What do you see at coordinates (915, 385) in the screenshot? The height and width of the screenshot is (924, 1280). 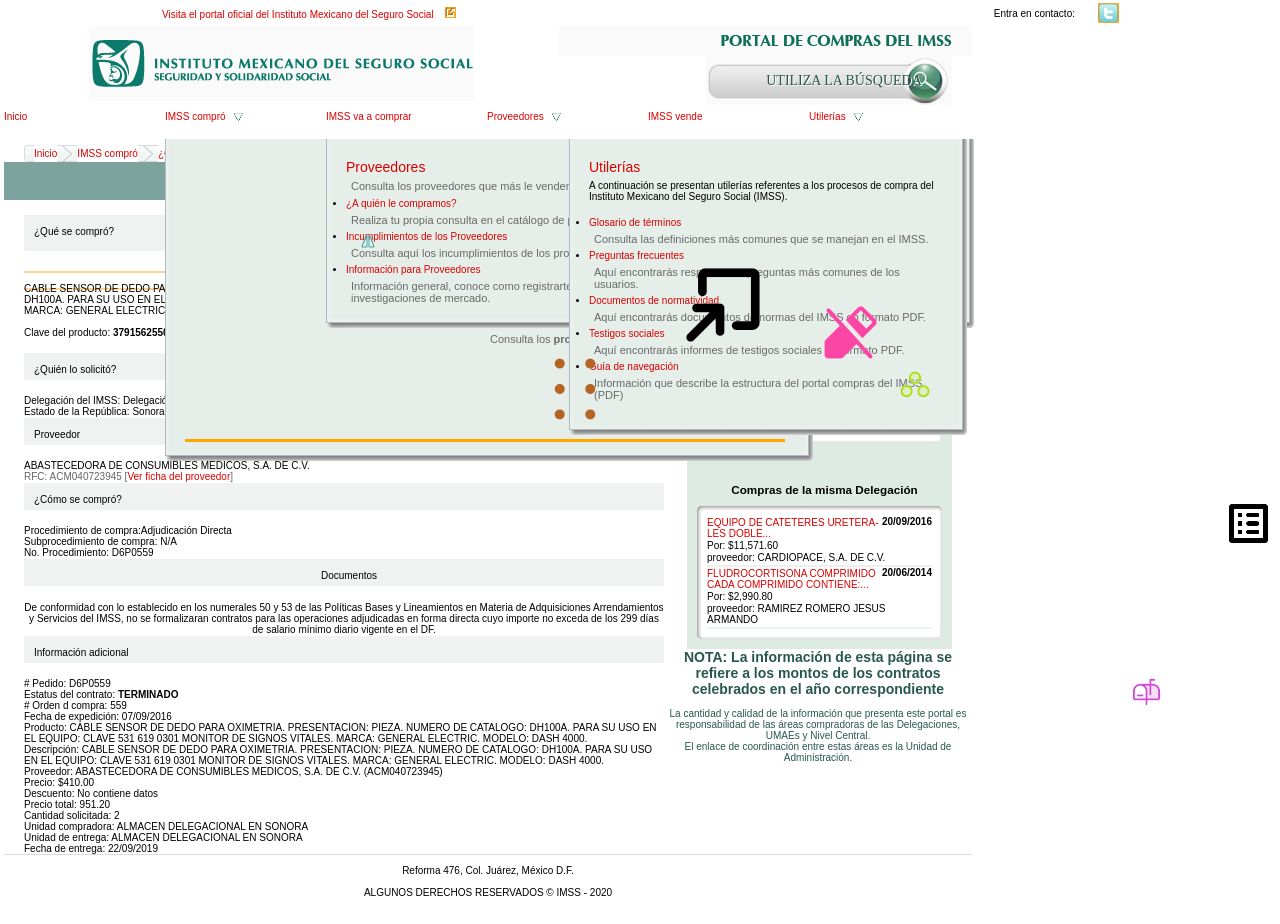 I see `view connected items or groups` at bounding box center [915, 385].